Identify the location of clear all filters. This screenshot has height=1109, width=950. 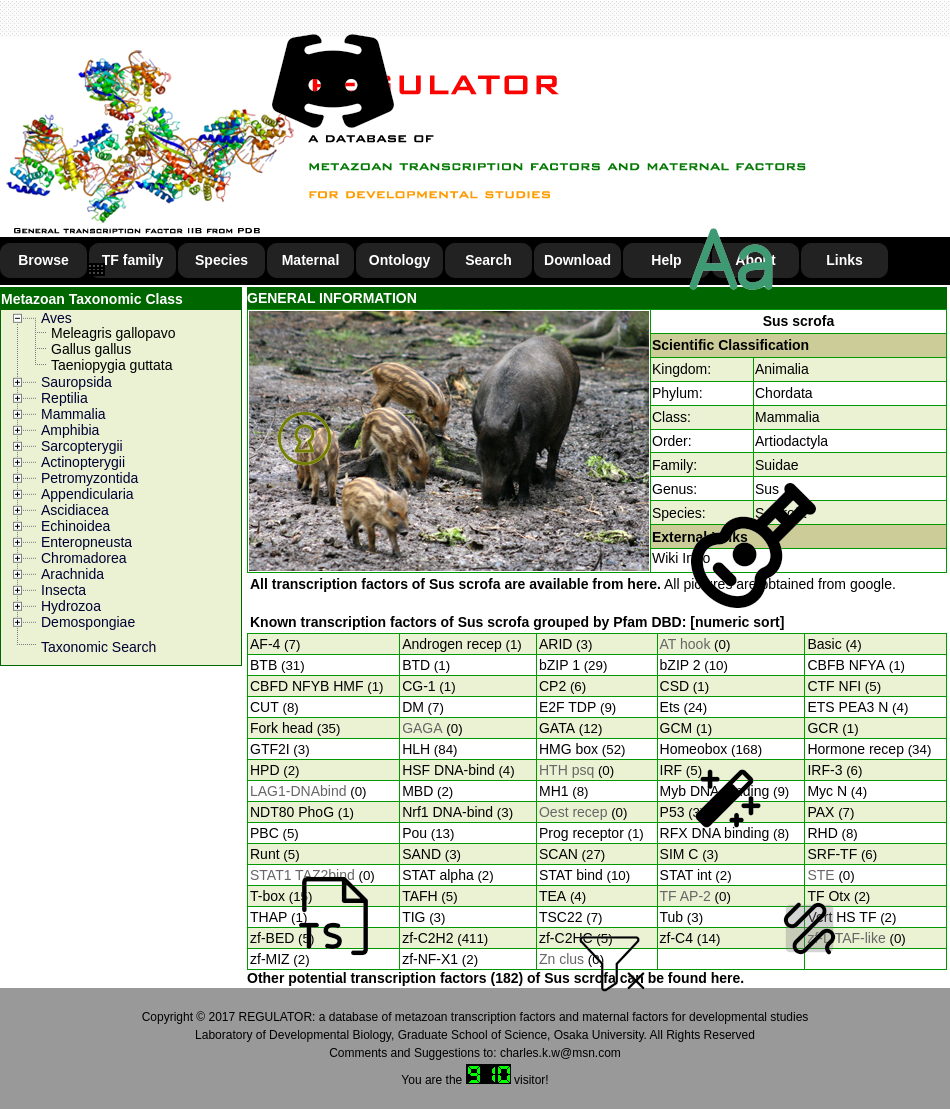
(609, 961).